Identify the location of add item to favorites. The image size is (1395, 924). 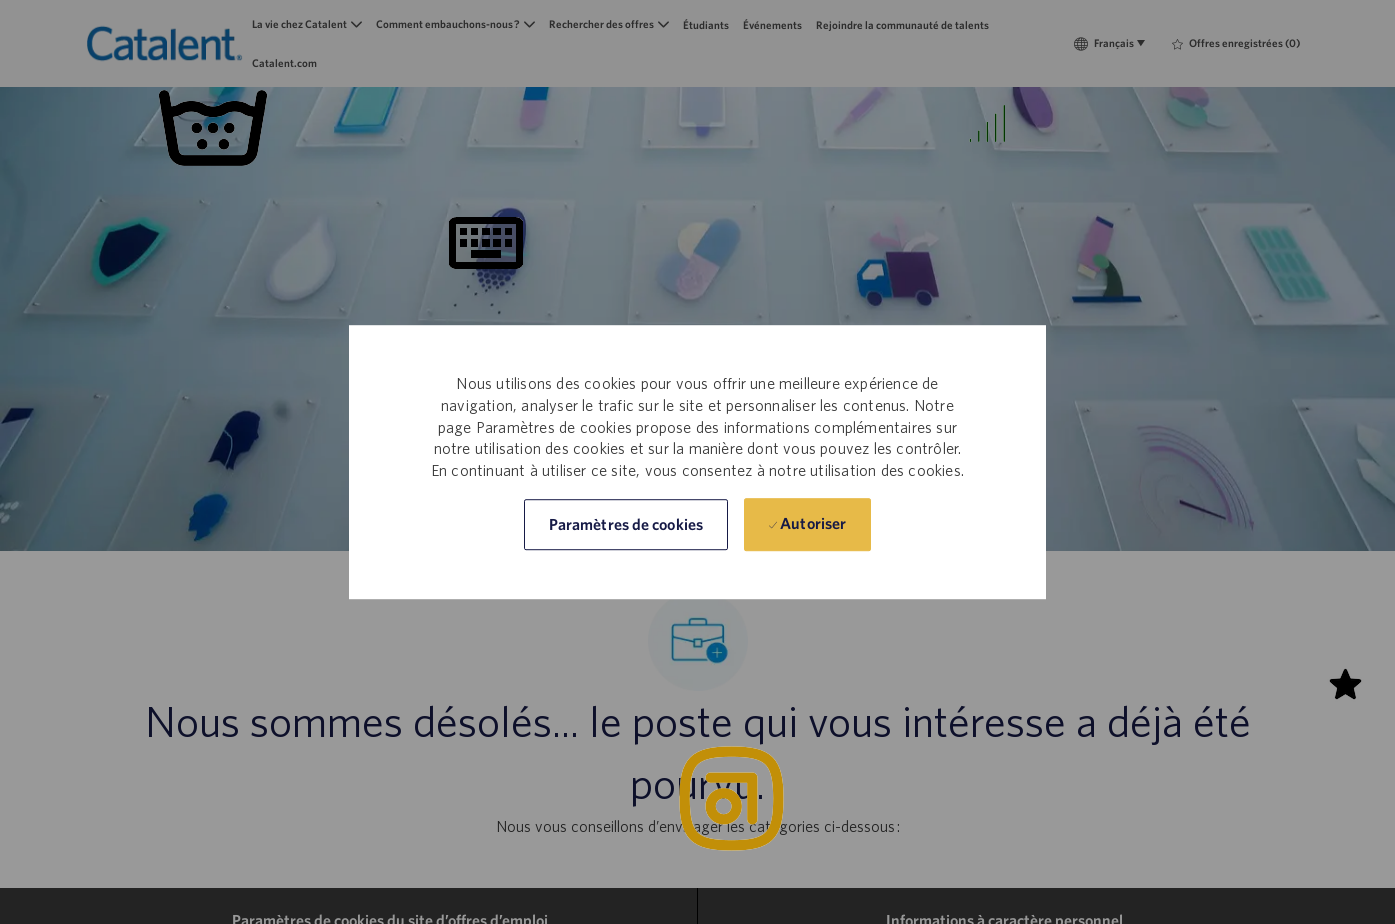
(1345, 684).